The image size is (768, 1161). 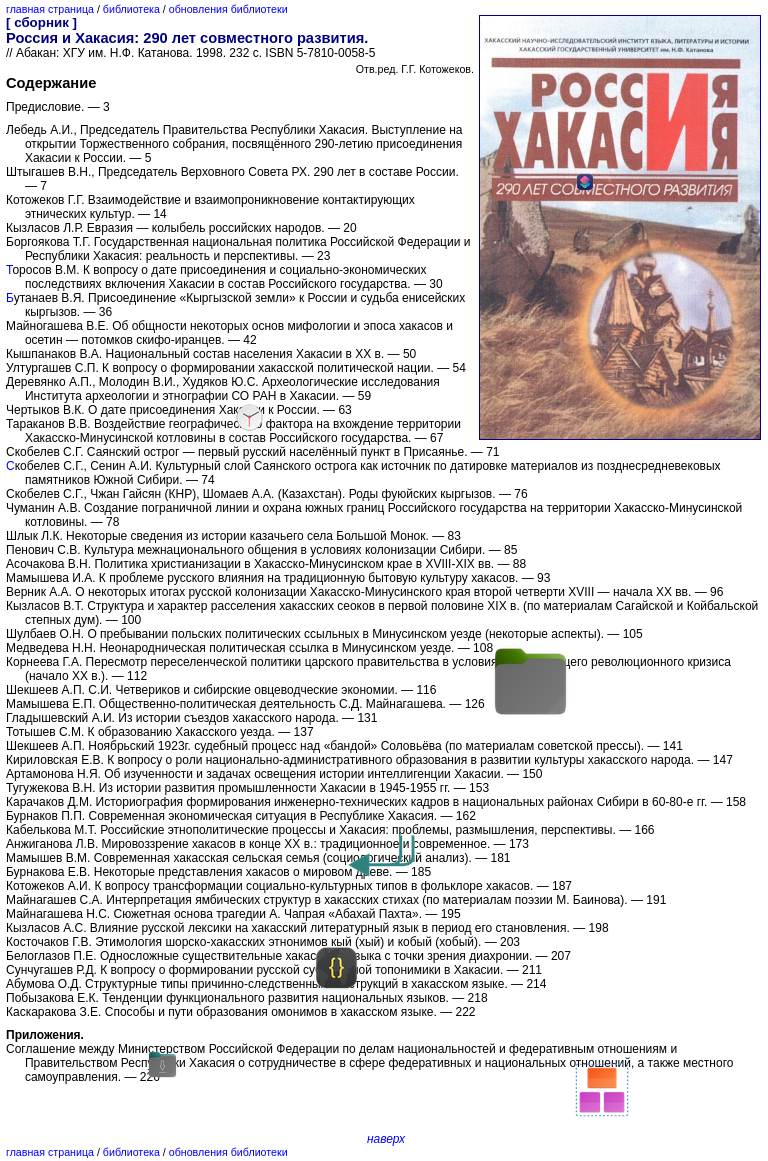 I want to click on reply to all recipients of an email, so click(x=380, y=855).